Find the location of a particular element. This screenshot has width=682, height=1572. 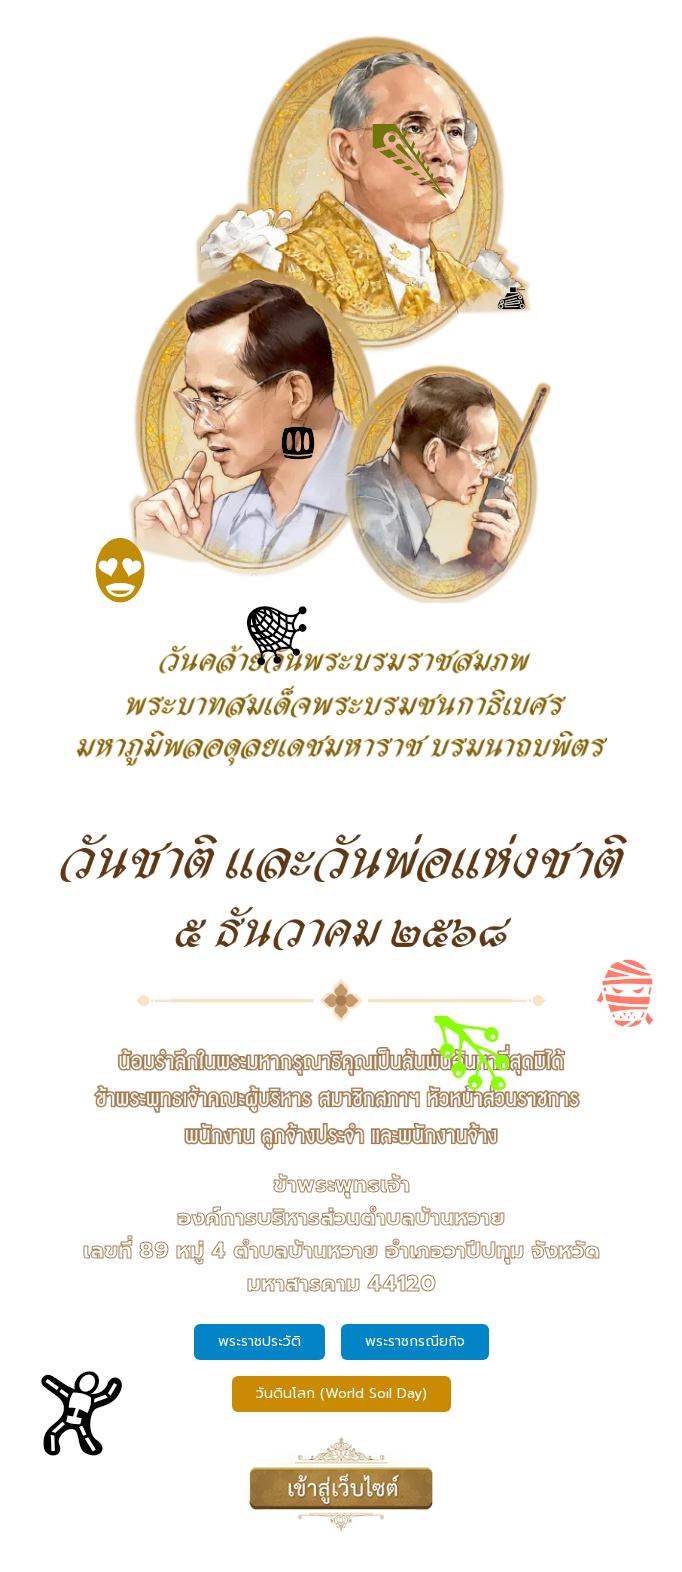

view character anatomy or internal stats is located at coordinates (81, 1413).